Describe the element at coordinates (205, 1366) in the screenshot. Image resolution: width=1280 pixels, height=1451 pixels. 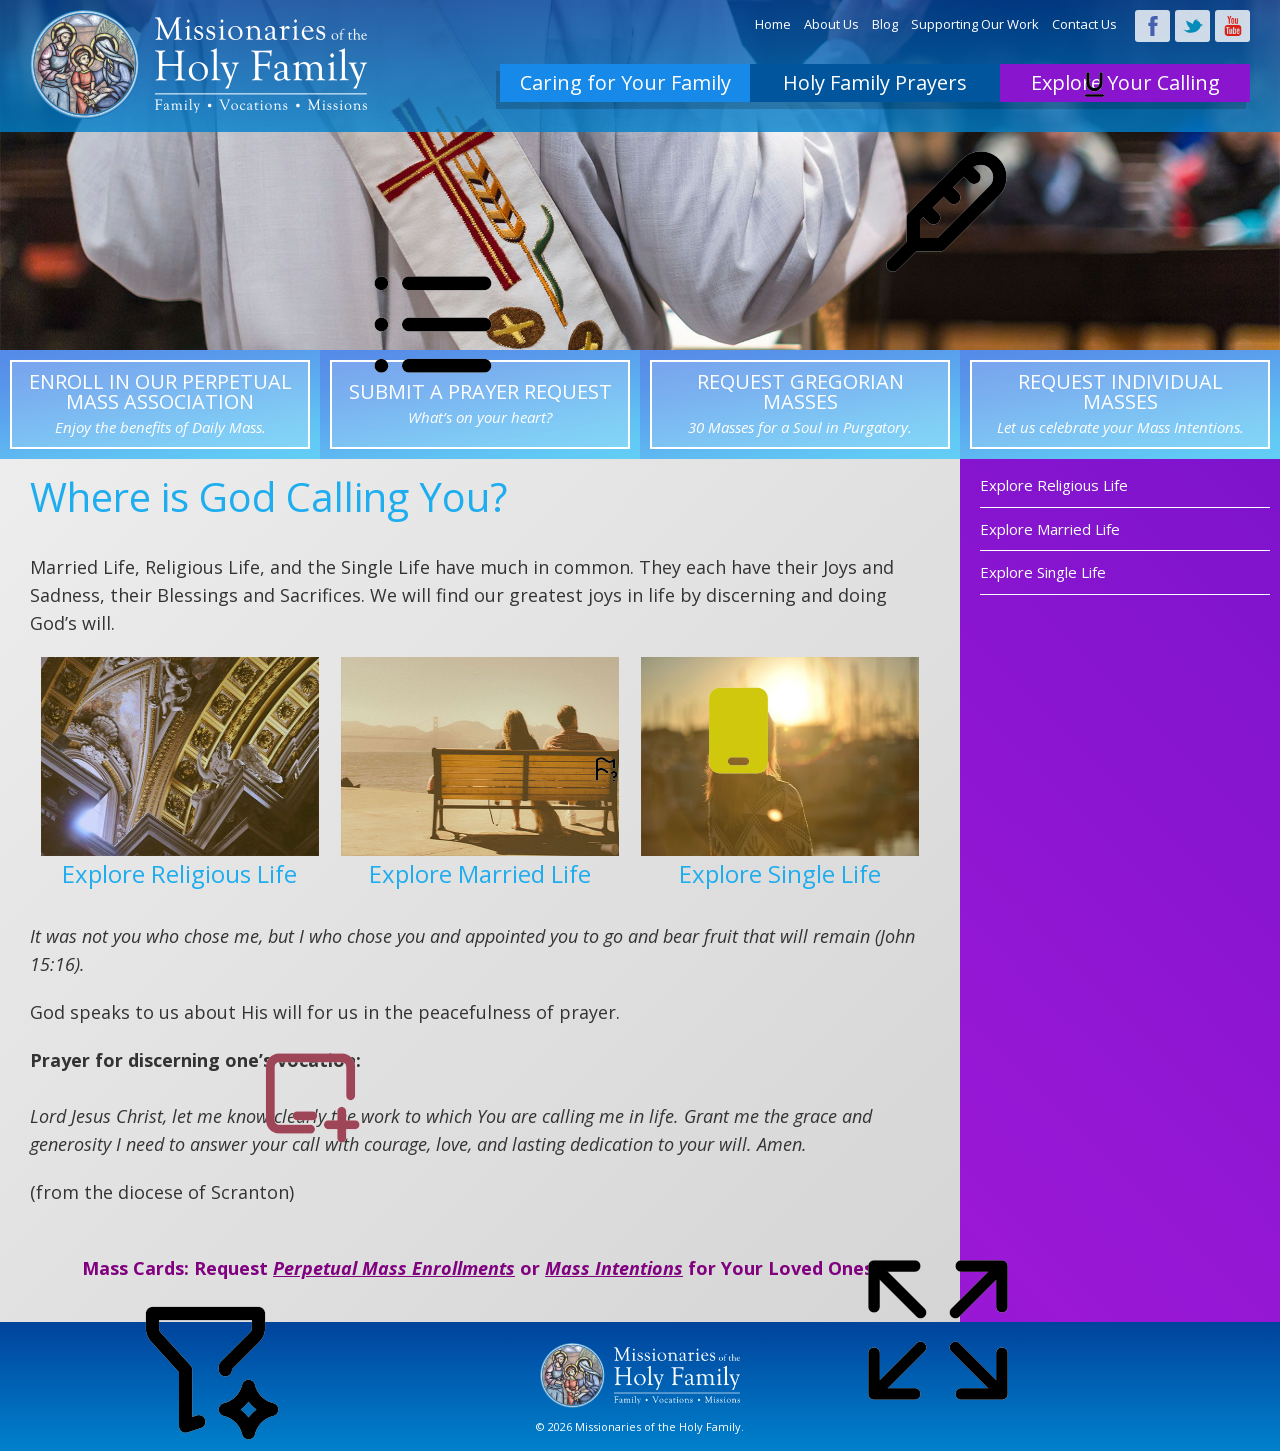
I see `apply smart or AI-powered filters` at that location.